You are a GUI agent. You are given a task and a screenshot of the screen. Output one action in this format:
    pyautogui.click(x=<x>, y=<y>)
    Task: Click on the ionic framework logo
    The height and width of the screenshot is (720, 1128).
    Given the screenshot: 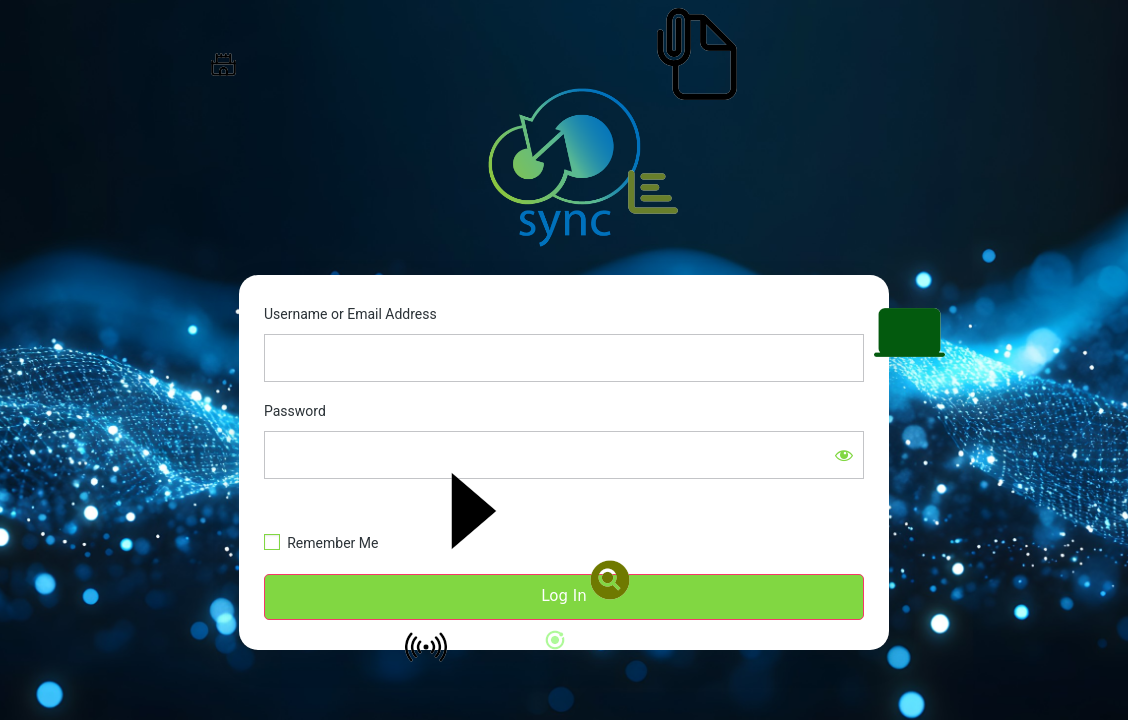 What is the action you would take?
    pyautogui.click(x=555, y=640)
    